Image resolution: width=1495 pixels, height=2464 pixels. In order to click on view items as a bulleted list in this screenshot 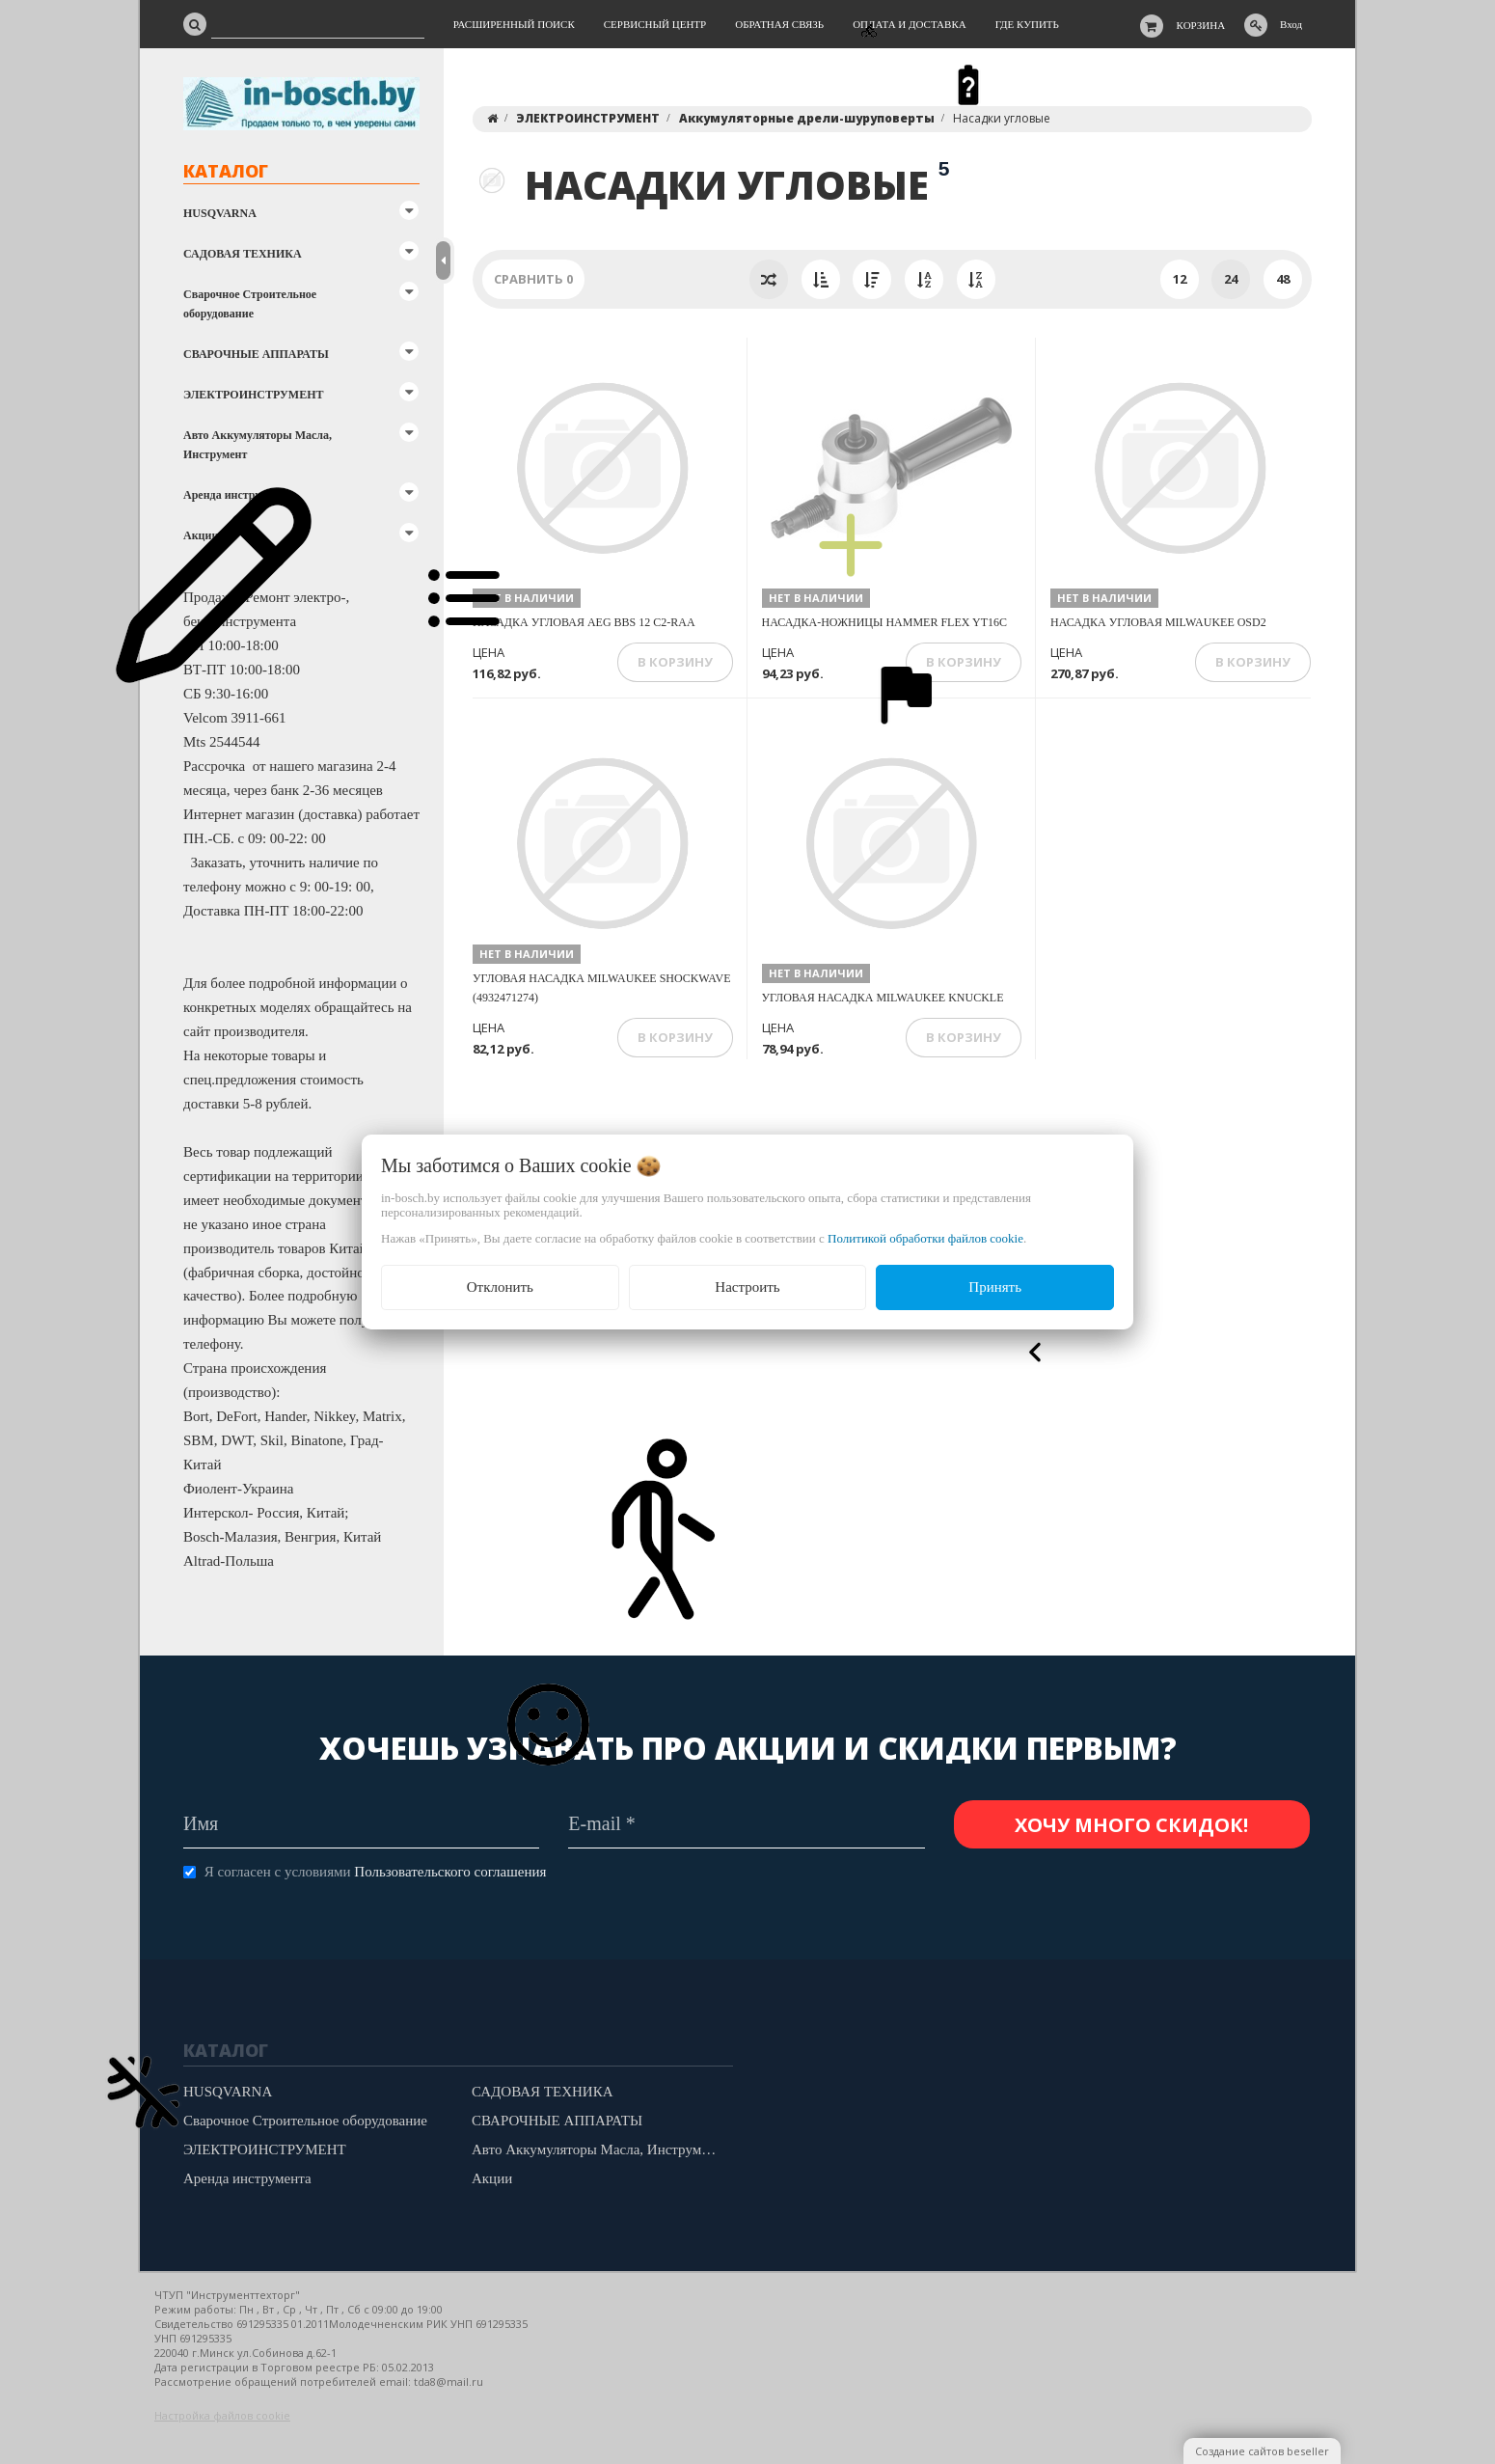, I will do `click(465, 598)`.